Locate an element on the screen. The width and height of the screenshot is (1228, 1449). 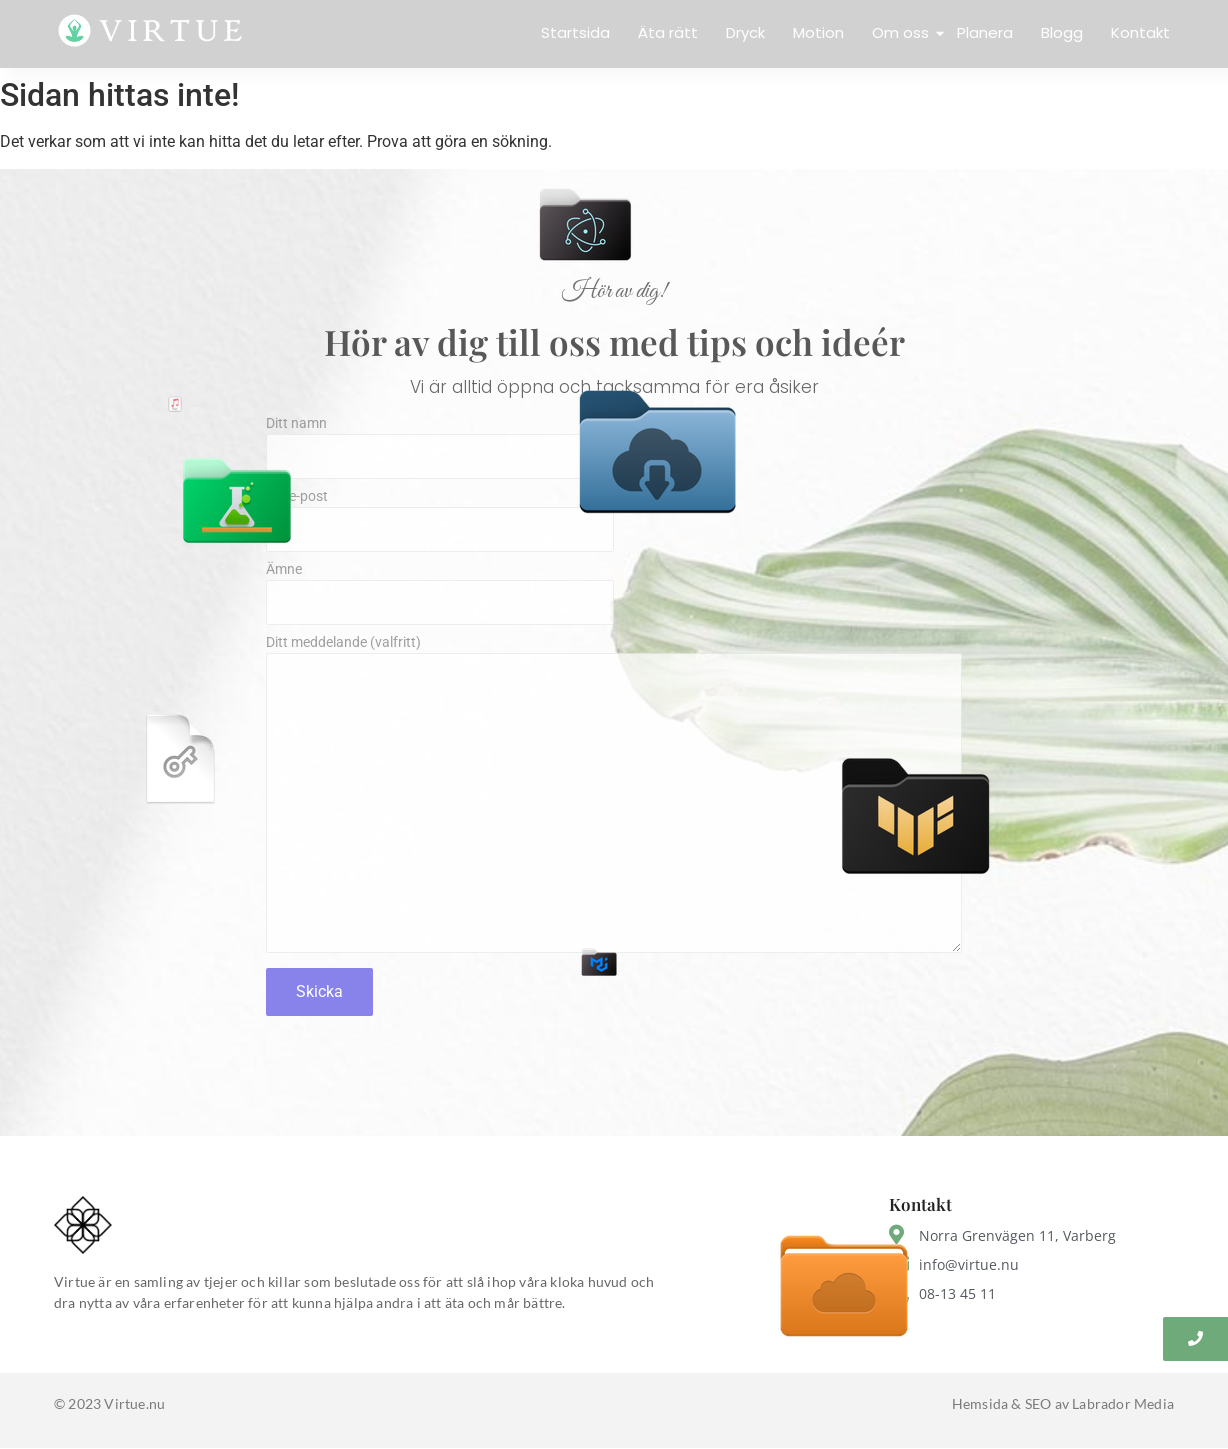
folder for ASUS TUF gaming files or applications is located at coordinates (915, 820).